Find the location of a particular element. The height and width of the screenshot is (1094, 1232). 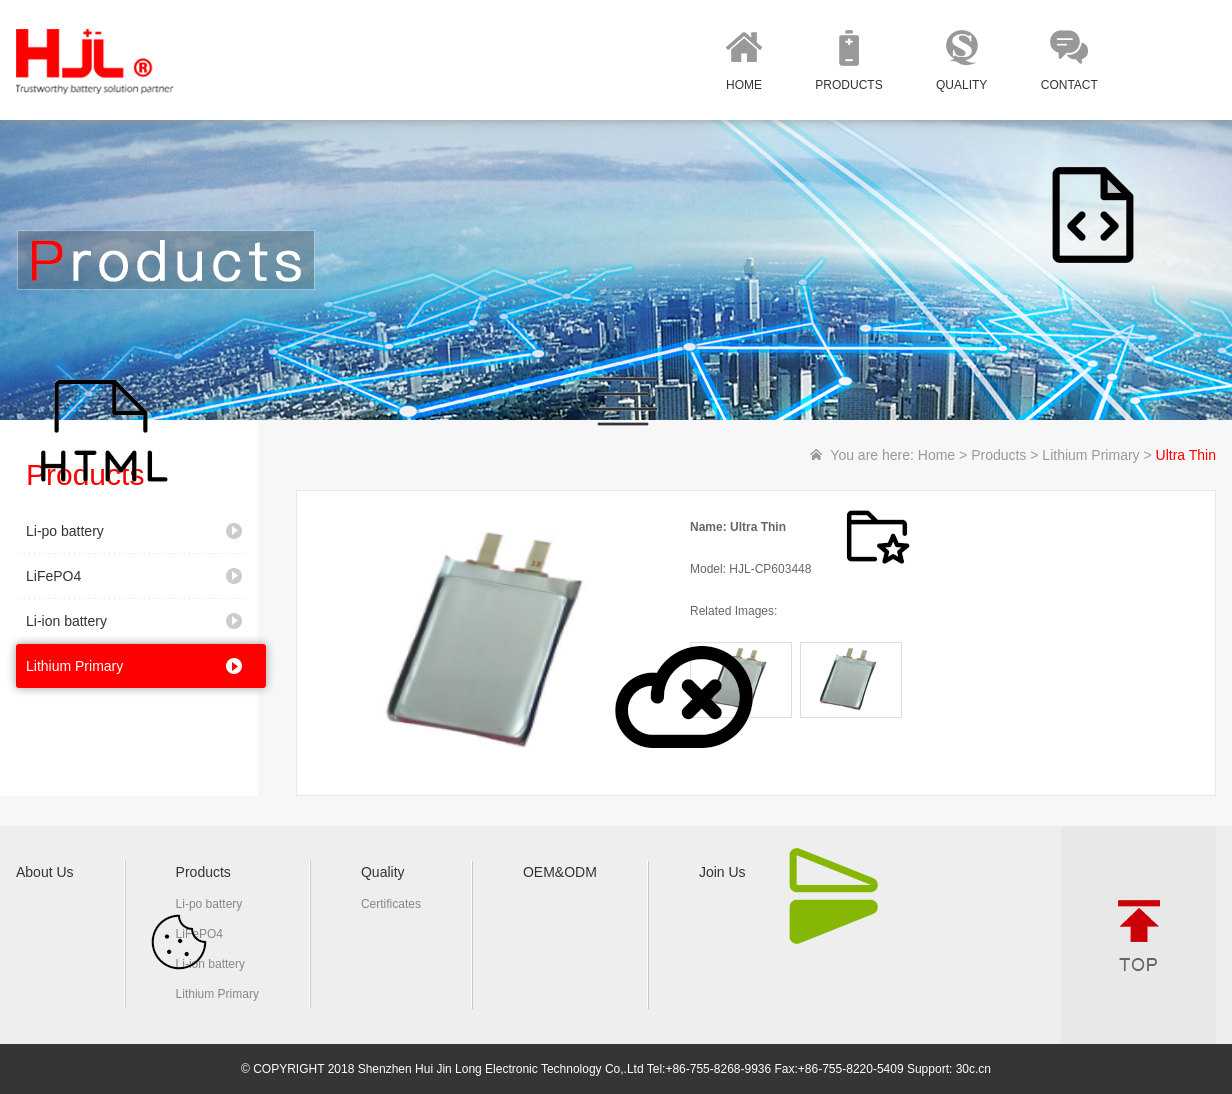

disconnect from cloud storage is located at coordinates (684, 697).